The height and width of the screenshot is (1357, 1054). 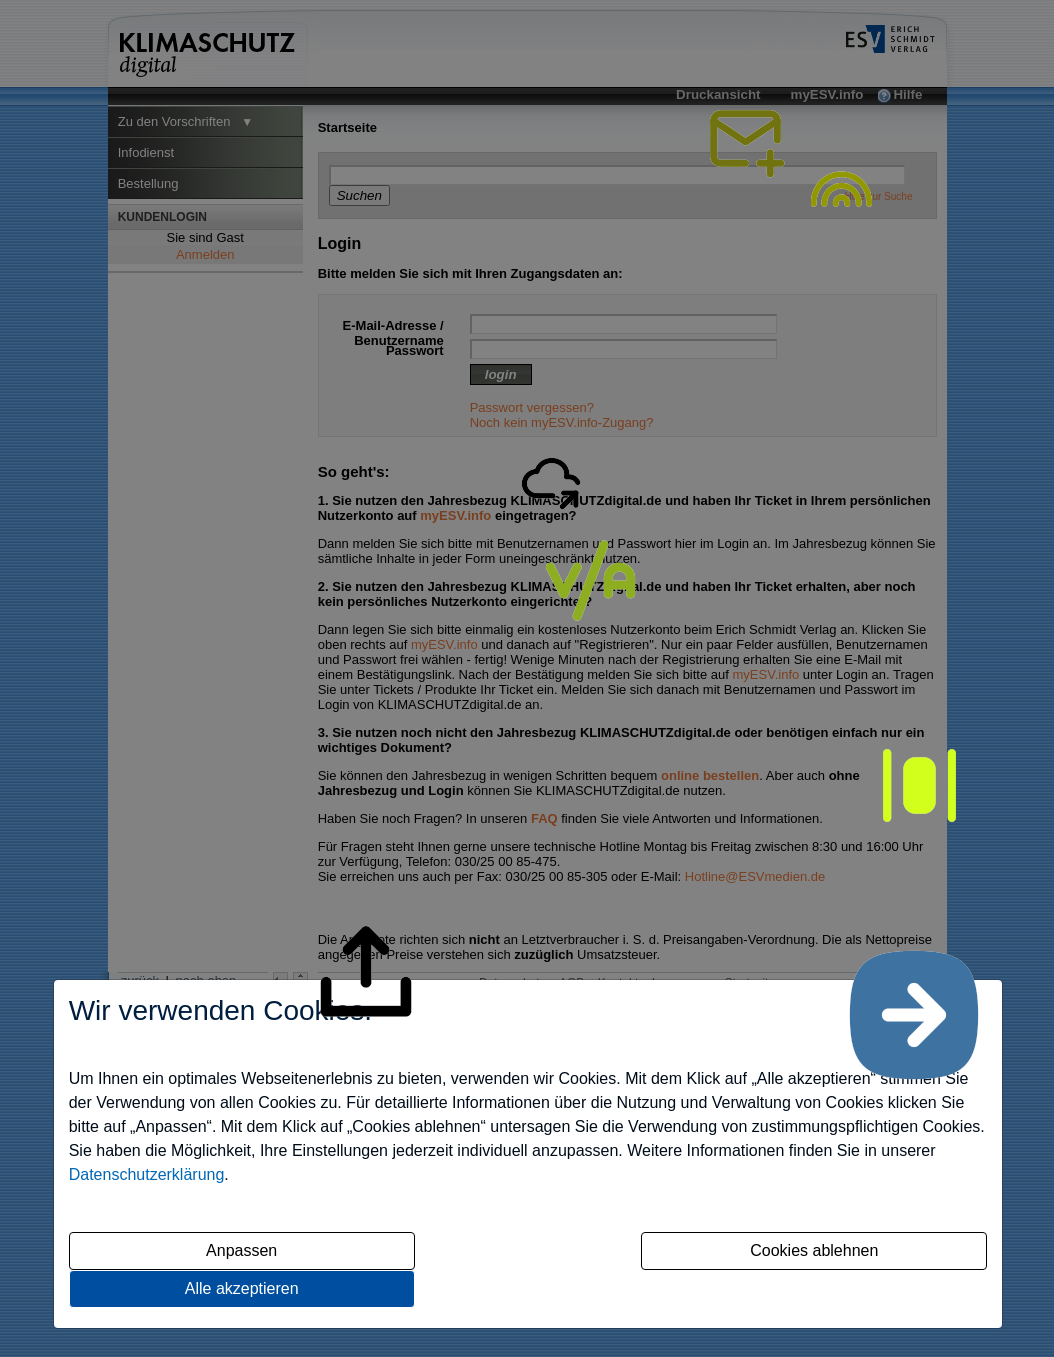 I want to click on adjust letter spacing in text, so click(x=590, y=580).